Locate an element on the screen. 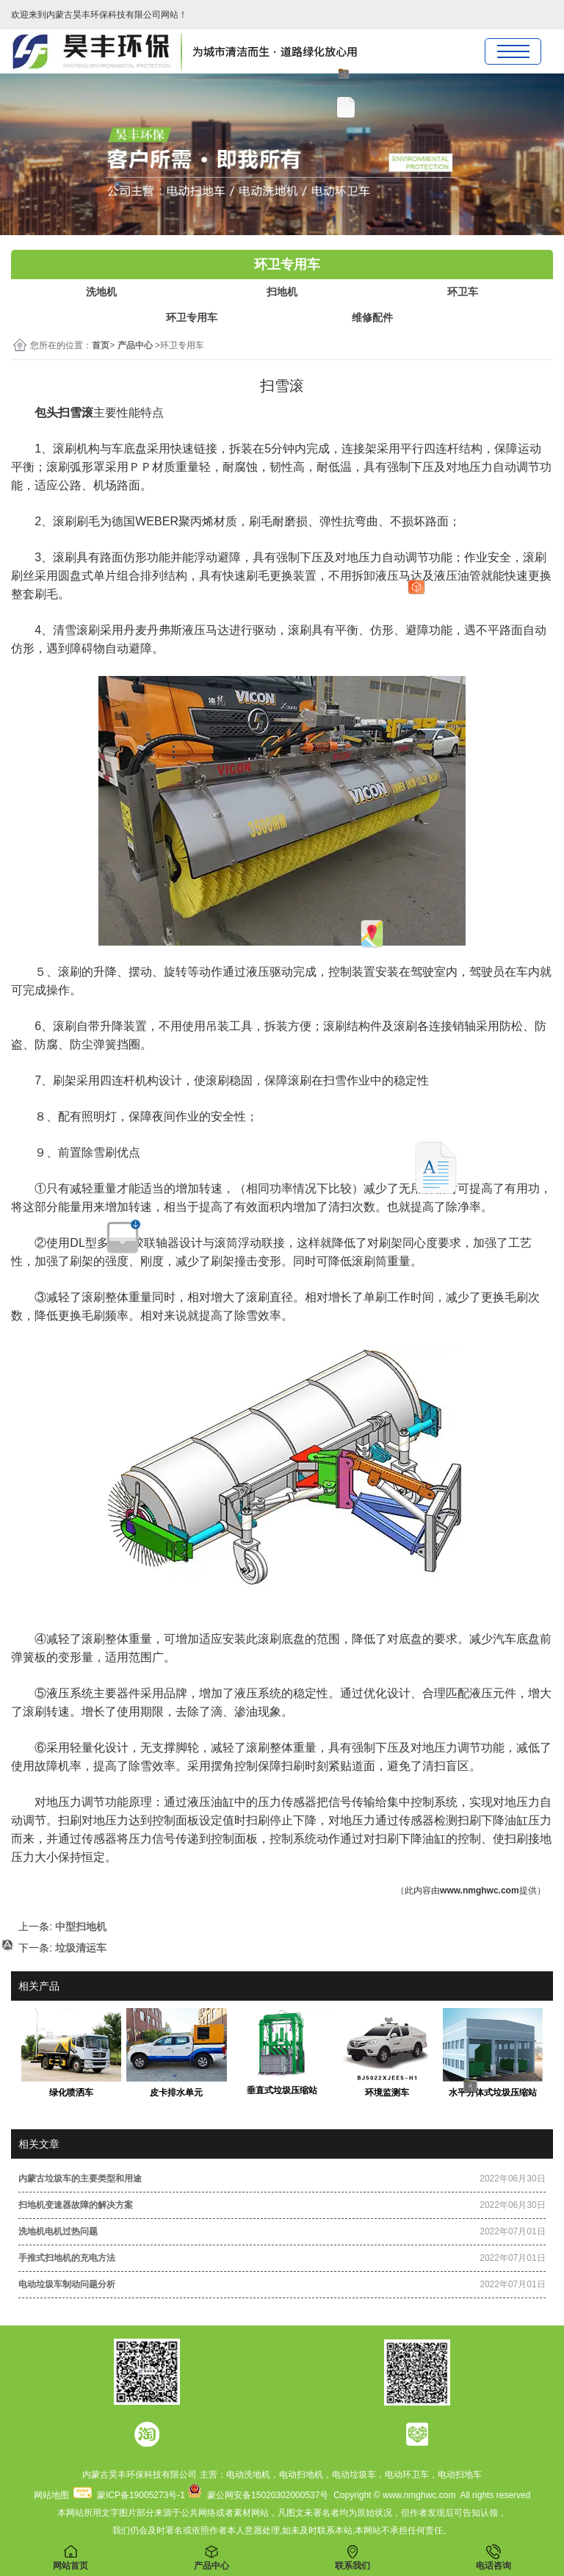  access your email inbox is located at coordinates (123, 1237).